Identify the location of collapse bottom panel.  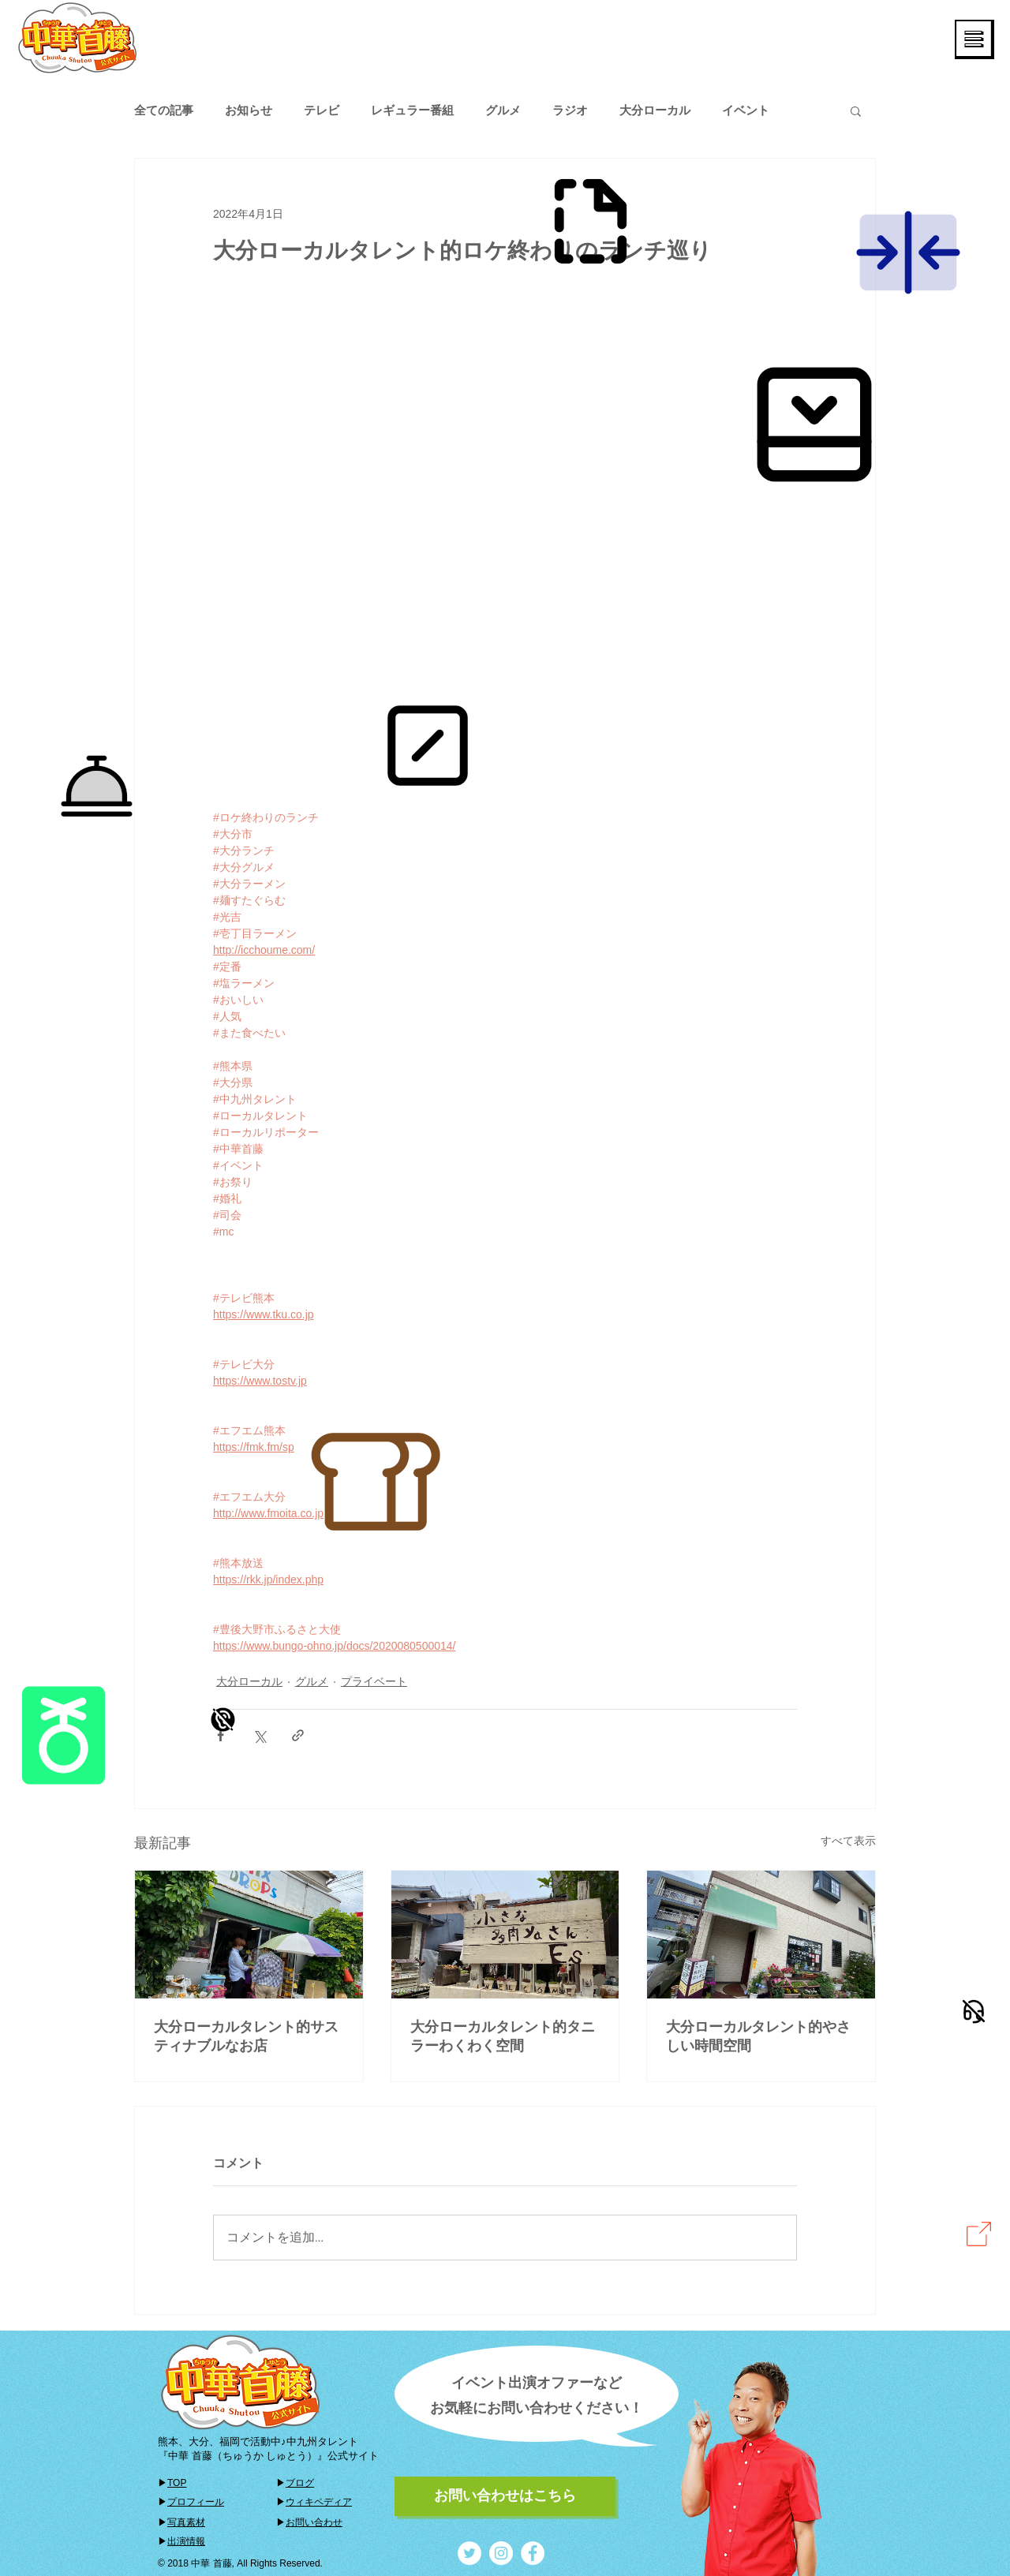
(814, 424).